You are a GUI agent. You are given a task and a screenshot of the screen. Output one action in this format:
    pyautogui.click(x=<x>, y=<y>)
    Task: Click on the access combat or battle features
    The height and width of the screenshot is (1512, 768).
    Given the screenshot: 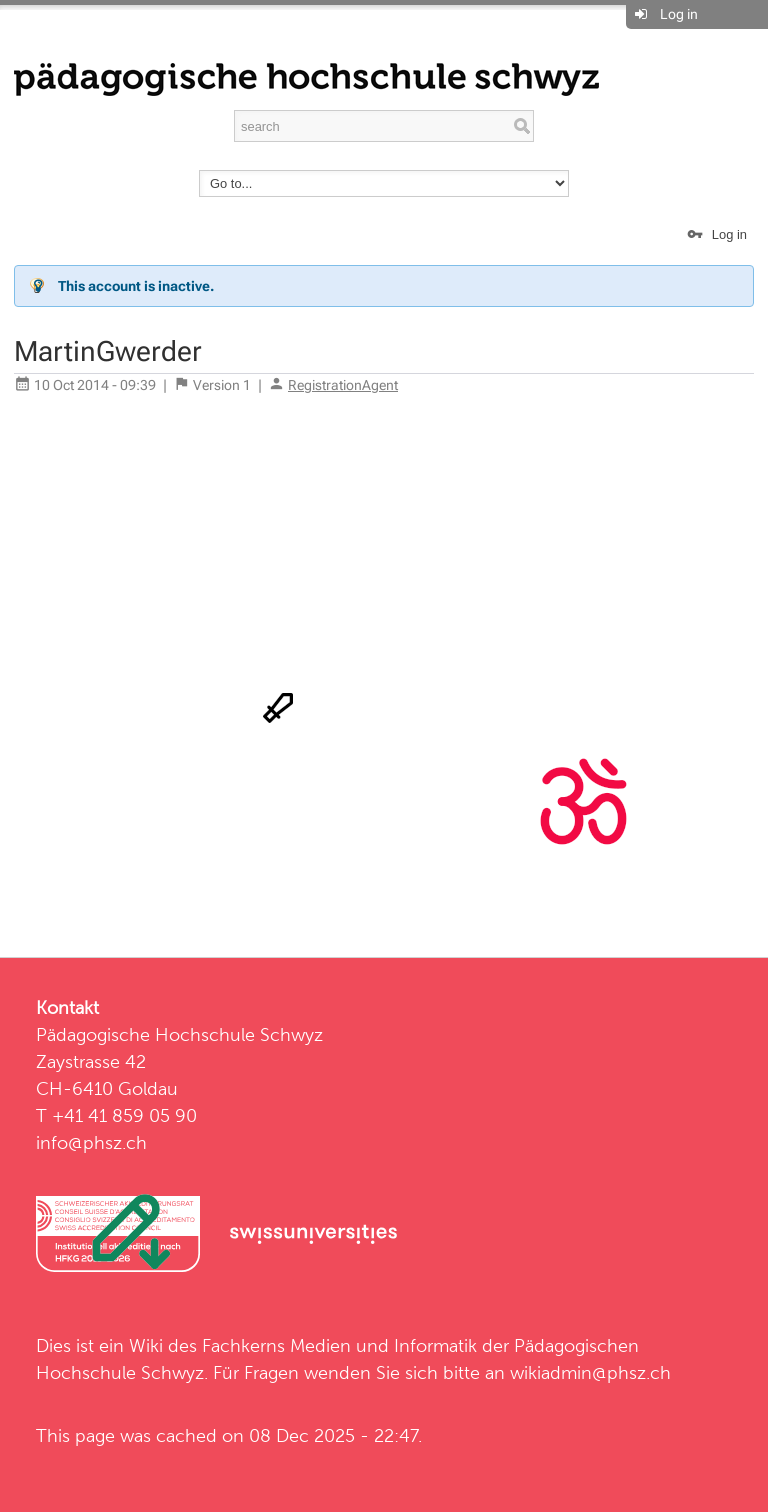 What is the action you would take?
    pyautogui.click(x=278, y=708)
    